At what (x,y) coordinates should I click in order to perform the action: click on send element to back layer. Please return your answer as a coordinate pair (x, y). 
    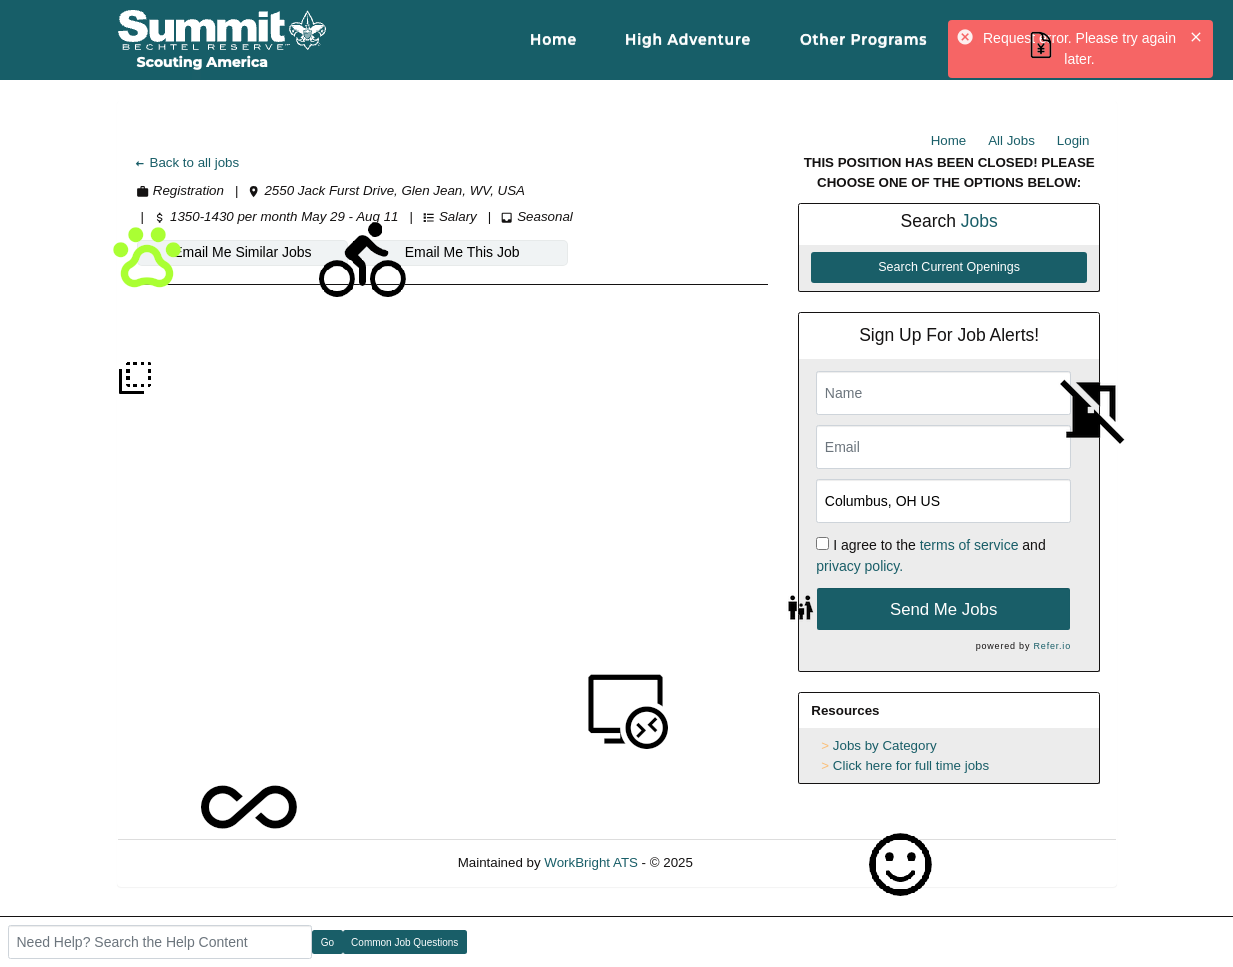
    Looking at the image, I should click on (135, 378).